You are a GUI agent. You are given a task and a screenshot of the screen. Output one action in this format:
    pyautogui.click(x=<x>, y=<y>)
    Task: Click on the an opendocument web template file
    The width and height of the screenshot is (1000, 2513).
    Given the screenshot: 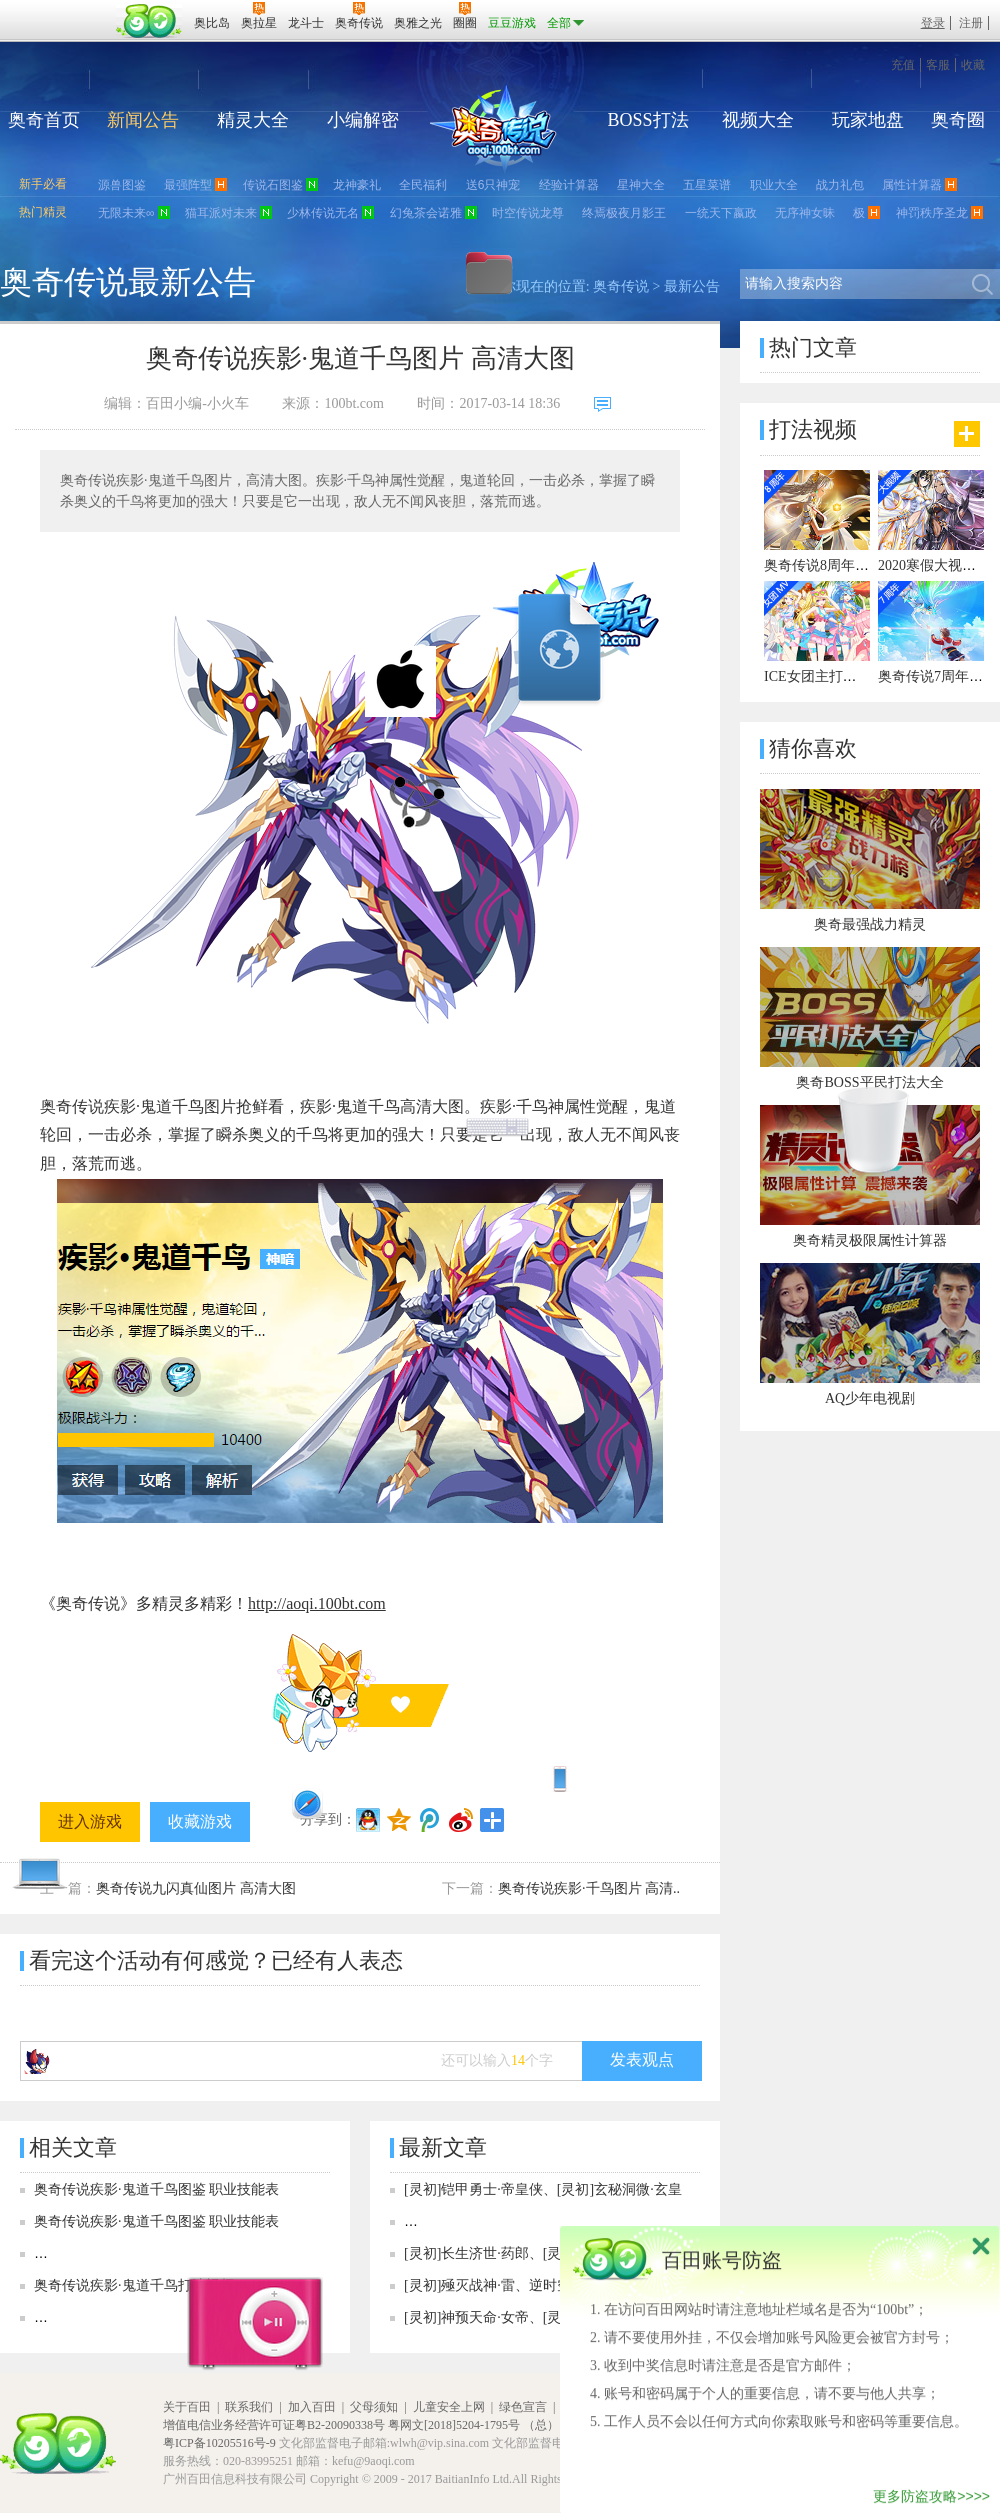 What is the action you would take?
    pyautogui.click(x=559, y=649)
    